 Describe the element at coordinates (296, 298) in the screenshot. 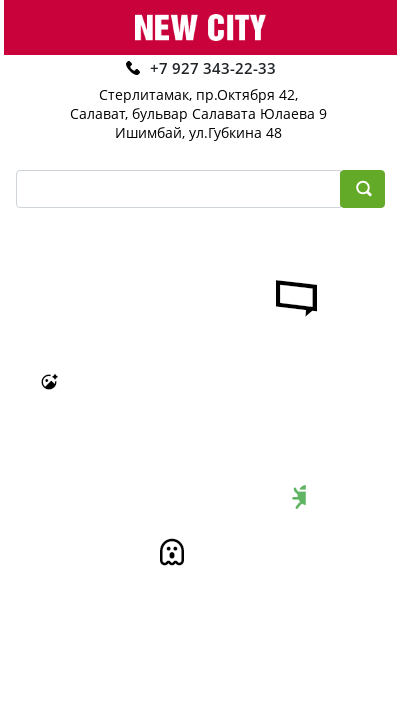

I see `open XSplit broadcasting software` at that location.